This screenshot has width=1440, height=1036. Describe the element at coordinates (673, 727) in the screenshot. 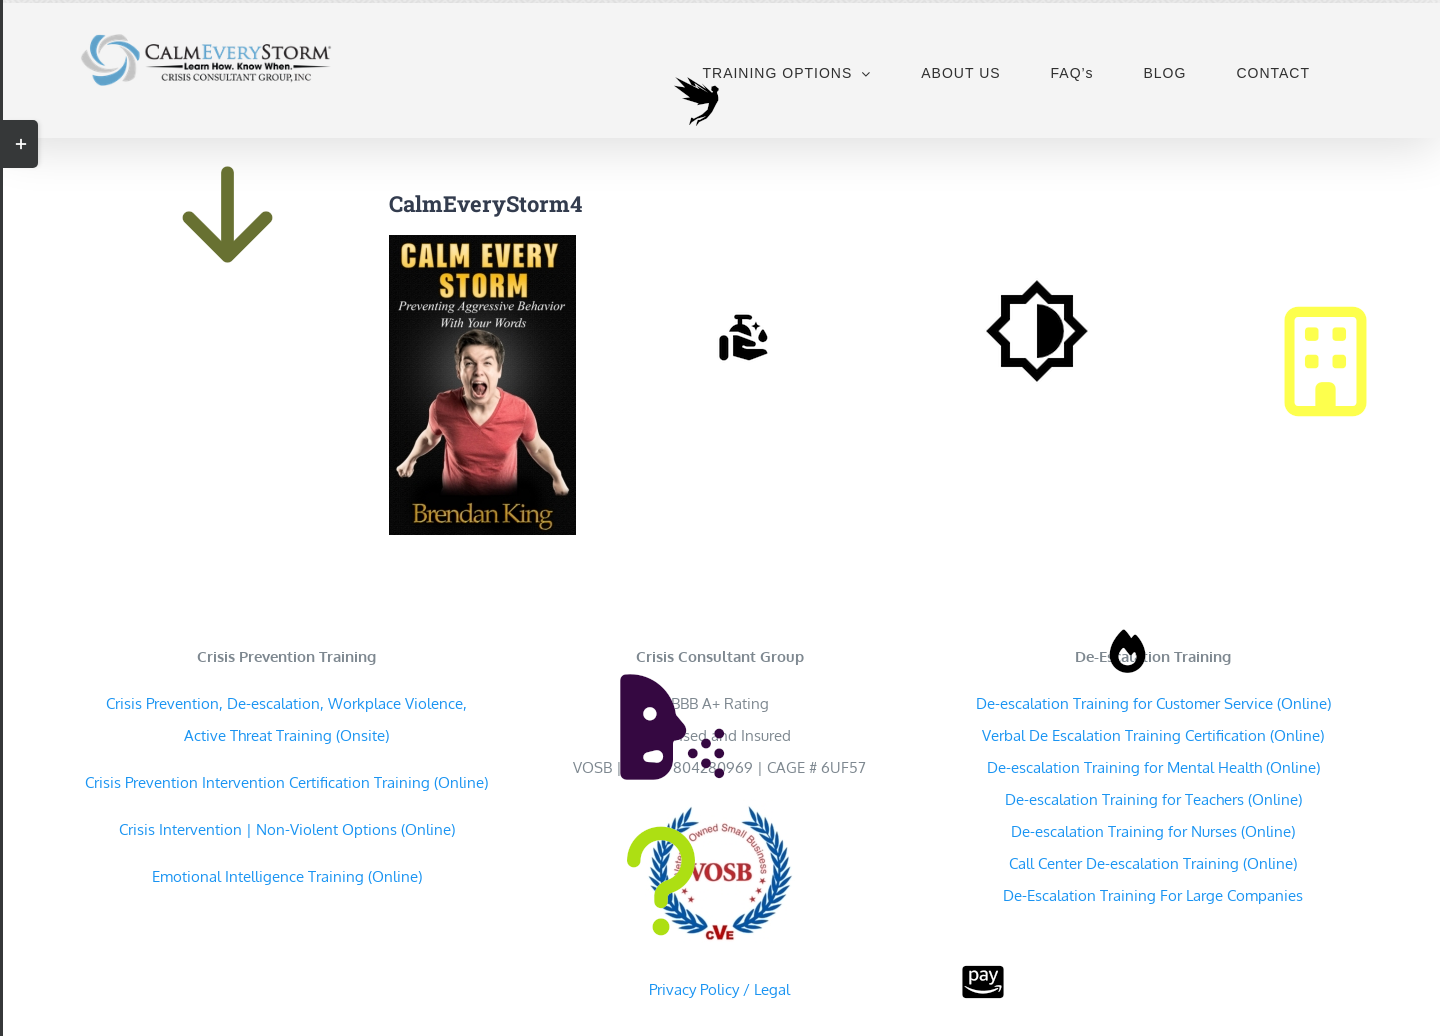

I see `report respiratory symptoms` at that location.